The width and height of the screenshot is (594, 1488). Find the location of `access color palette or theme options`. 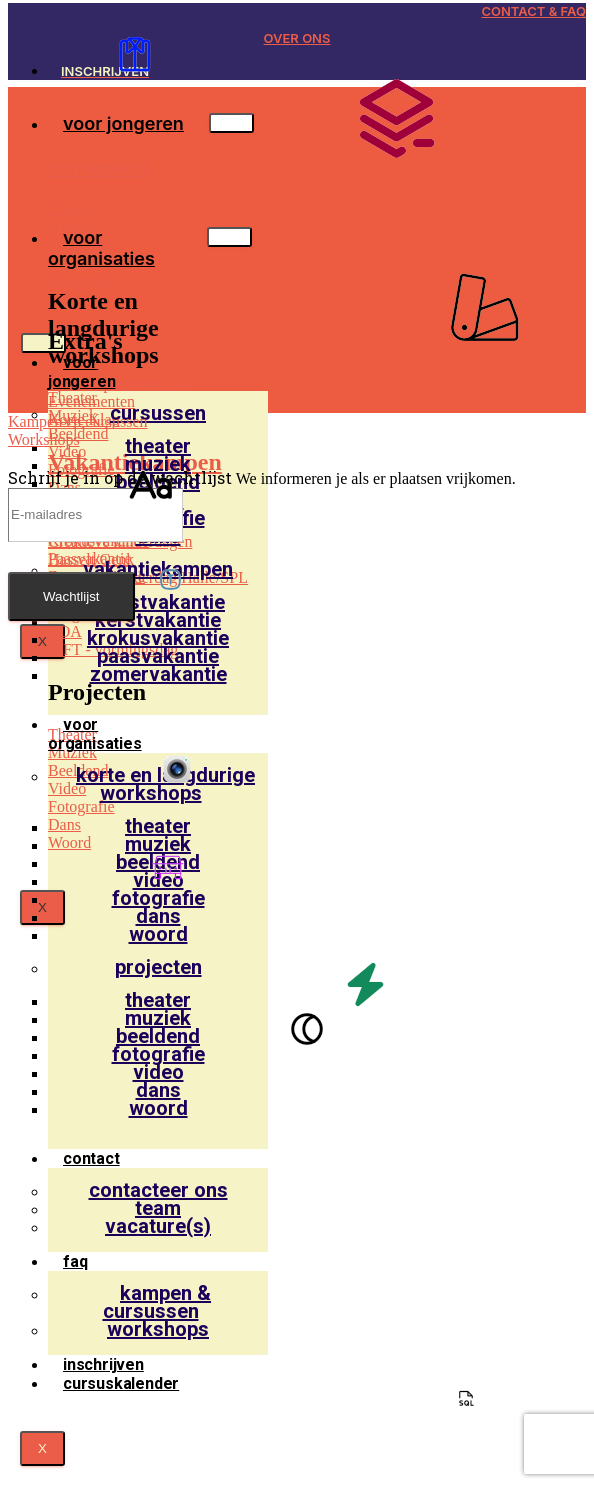

access color palette or theme options is located at coordinates (482, 310).